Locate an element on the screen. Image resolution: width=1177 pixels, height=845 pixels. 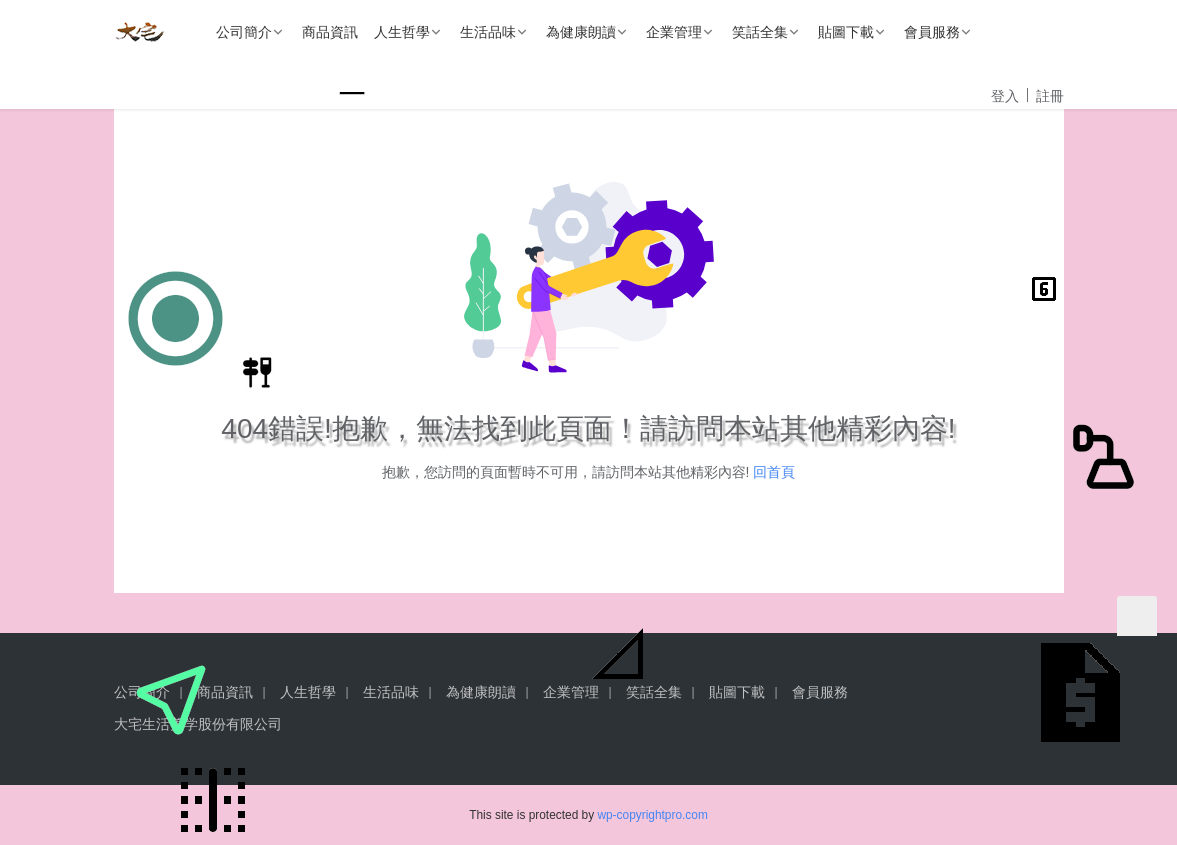
minimize the current window is located at coordinates (351, 92).